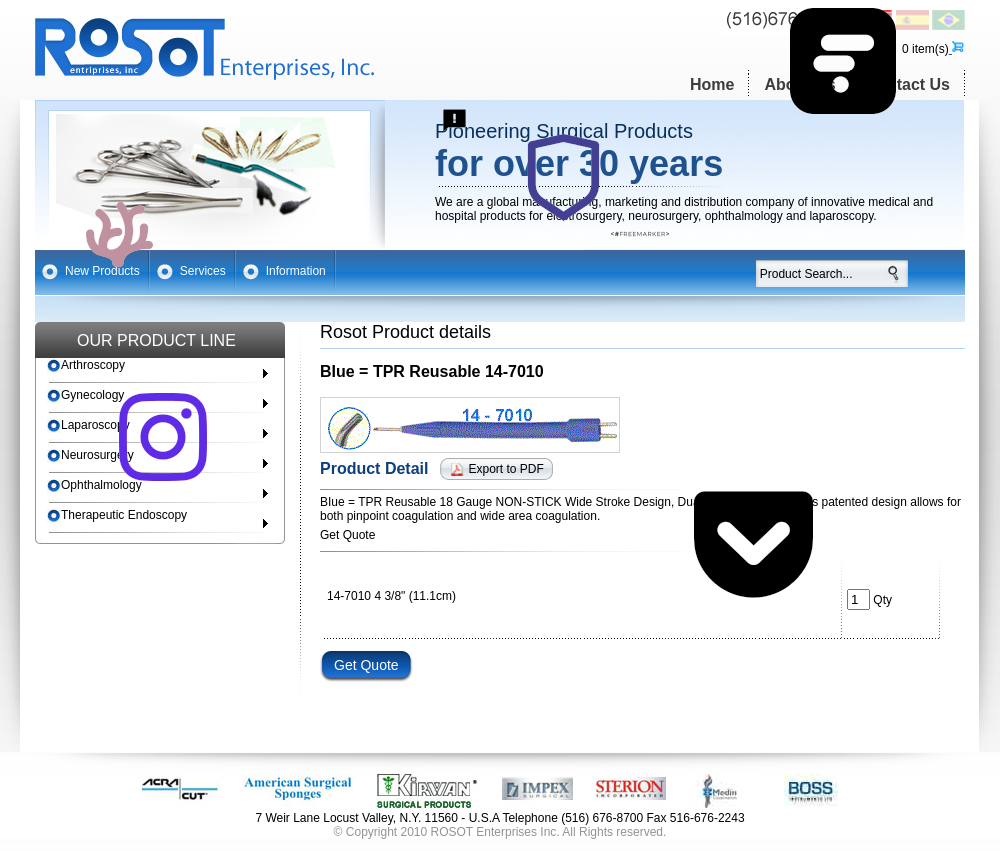  What do you see at coordinates (563, 177) in the screenshot?
I see `access security settings` at bounding box center [563, 177].